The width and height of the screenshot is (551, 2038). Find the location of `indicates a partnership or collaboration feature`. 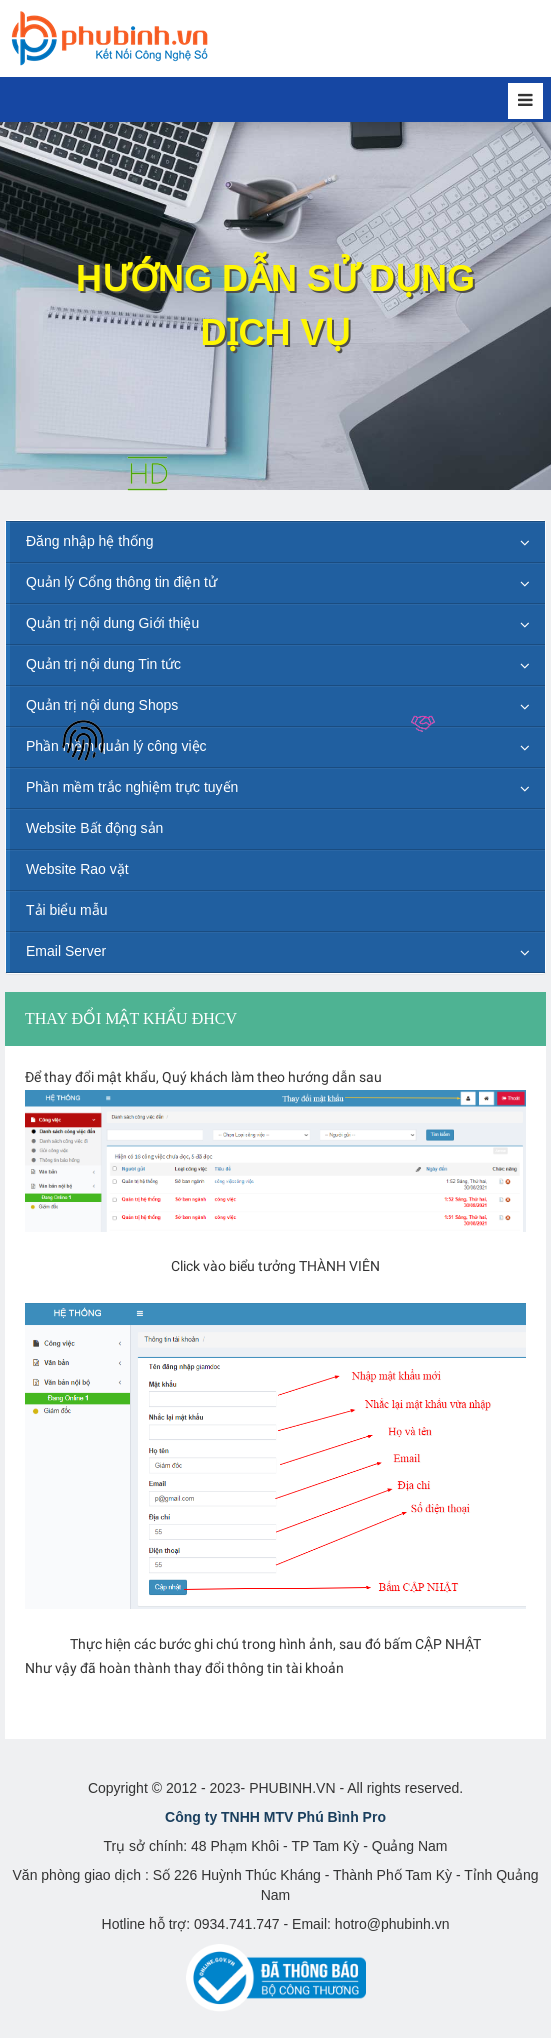

indicates a partnership or collaboration feature is located at coordinates (423, 723).